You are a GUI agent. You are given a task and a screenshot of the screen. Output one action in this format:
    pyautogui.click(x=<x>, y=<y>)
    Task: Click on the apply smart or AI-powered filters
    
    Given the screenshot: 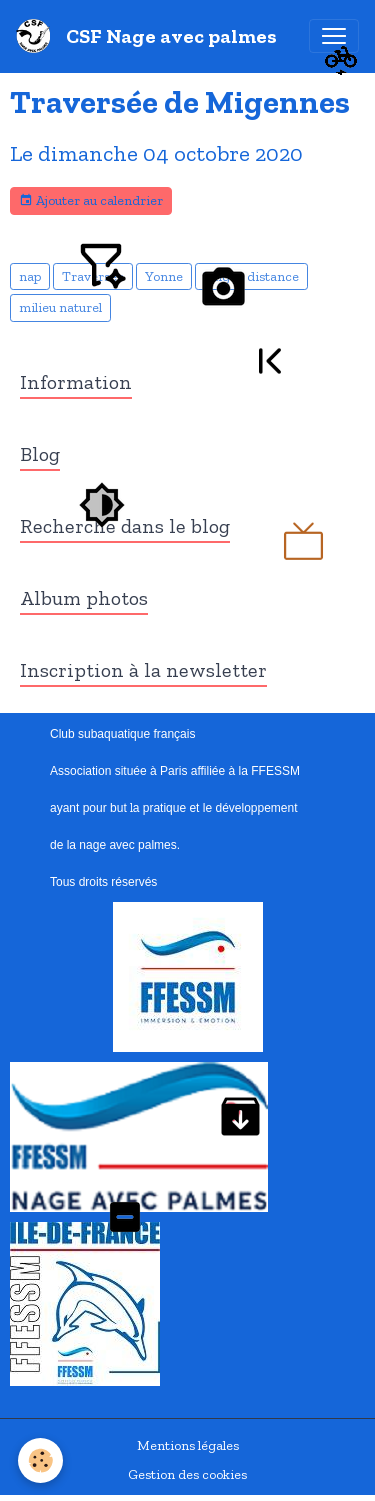 What is the action you would take?
    pyautogui.click(x=101, y=264)
    